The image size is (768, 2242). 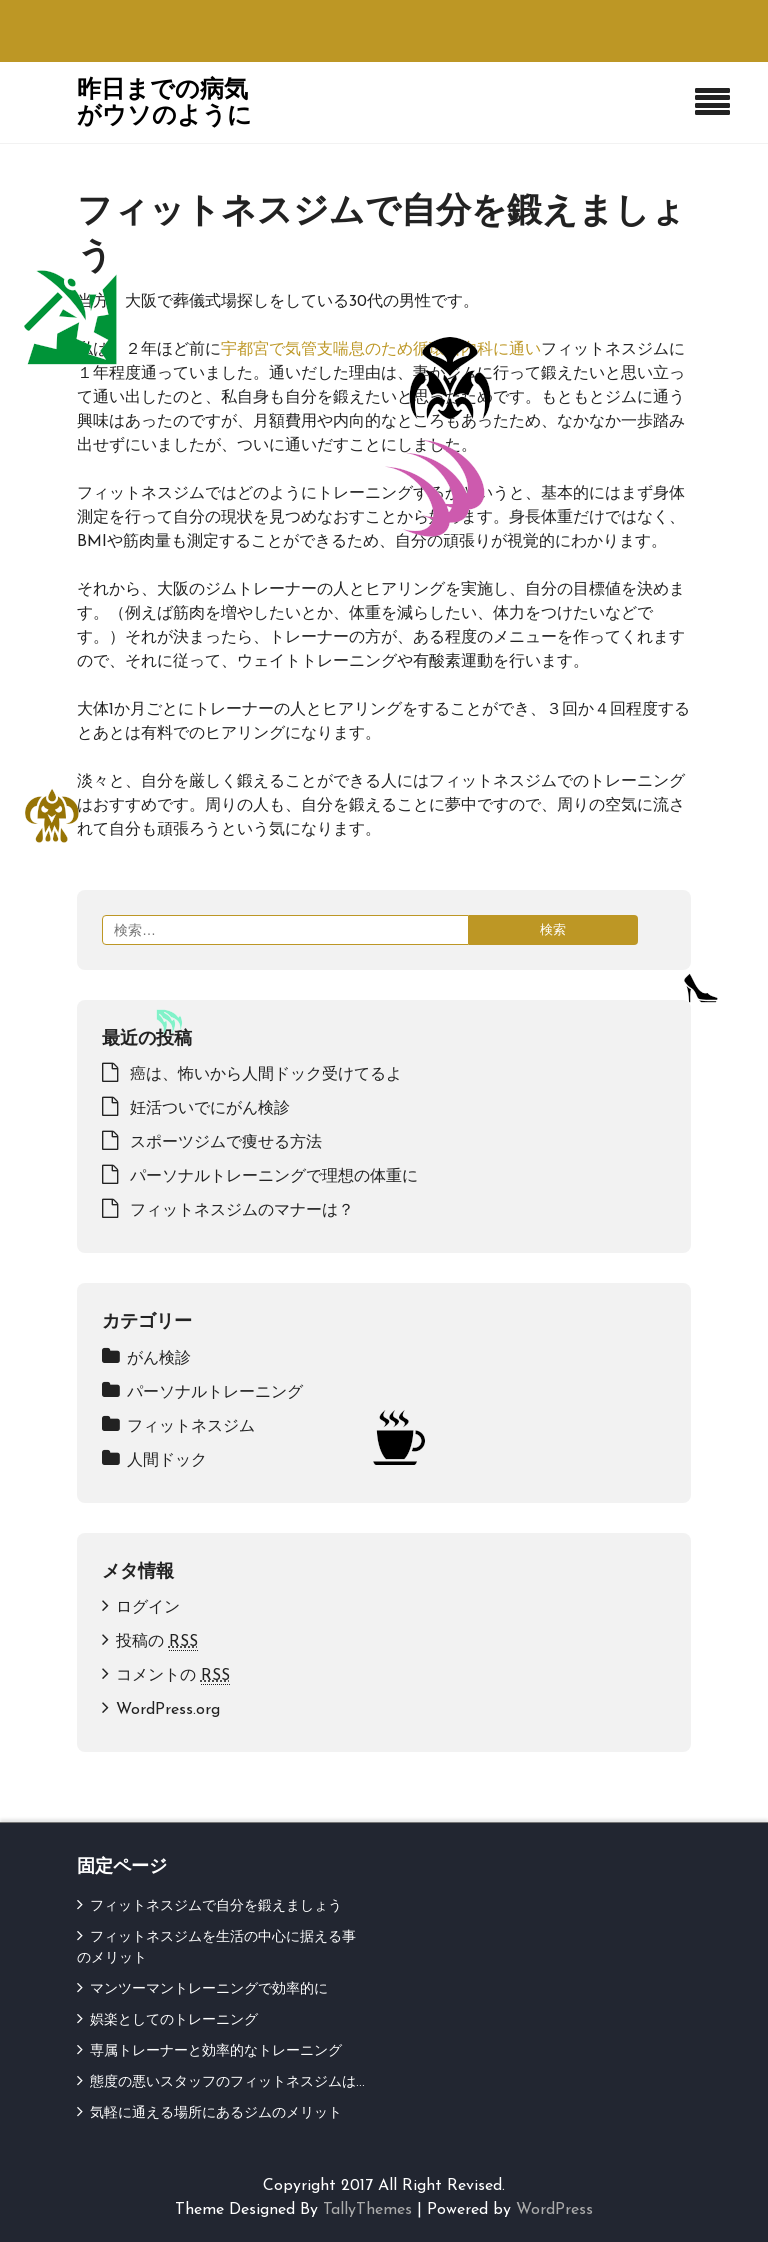 What do you see at coordinates (399, 1437) in the screenshot?
I see `find nearby coffee shops or cafés` at bounding box center [399, 1437].